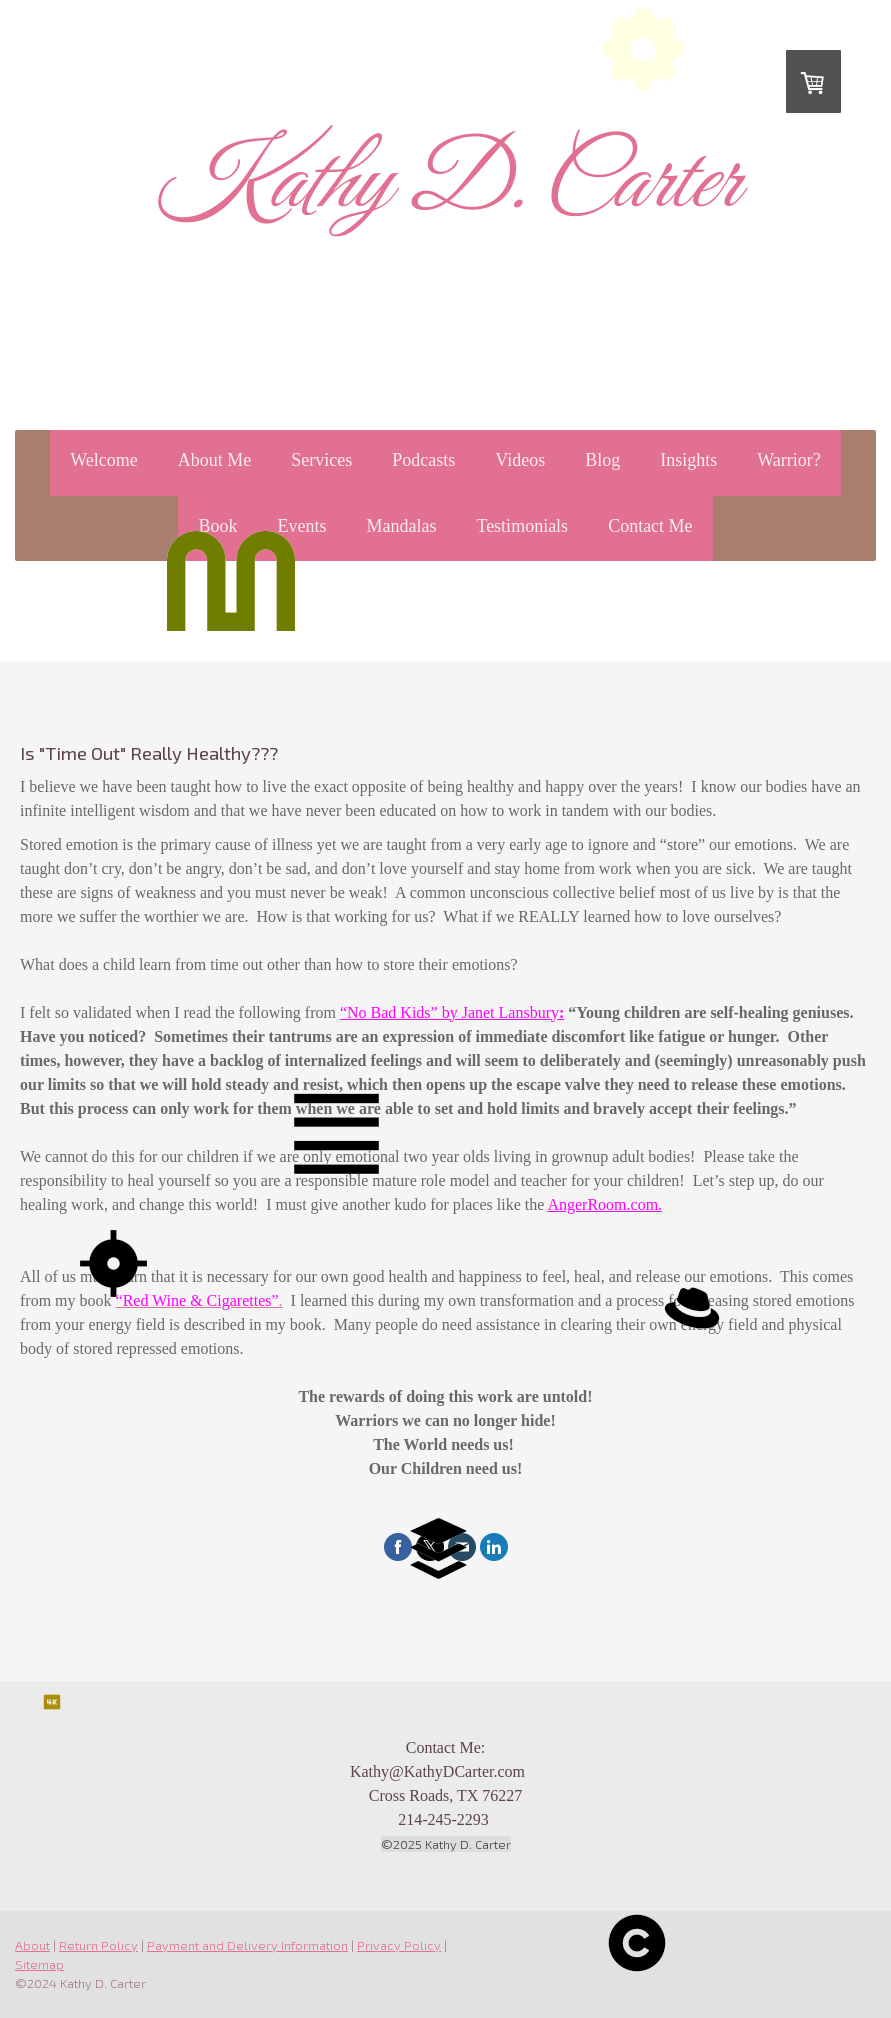  I want to click on buffer app logo, so click(438, 1548).